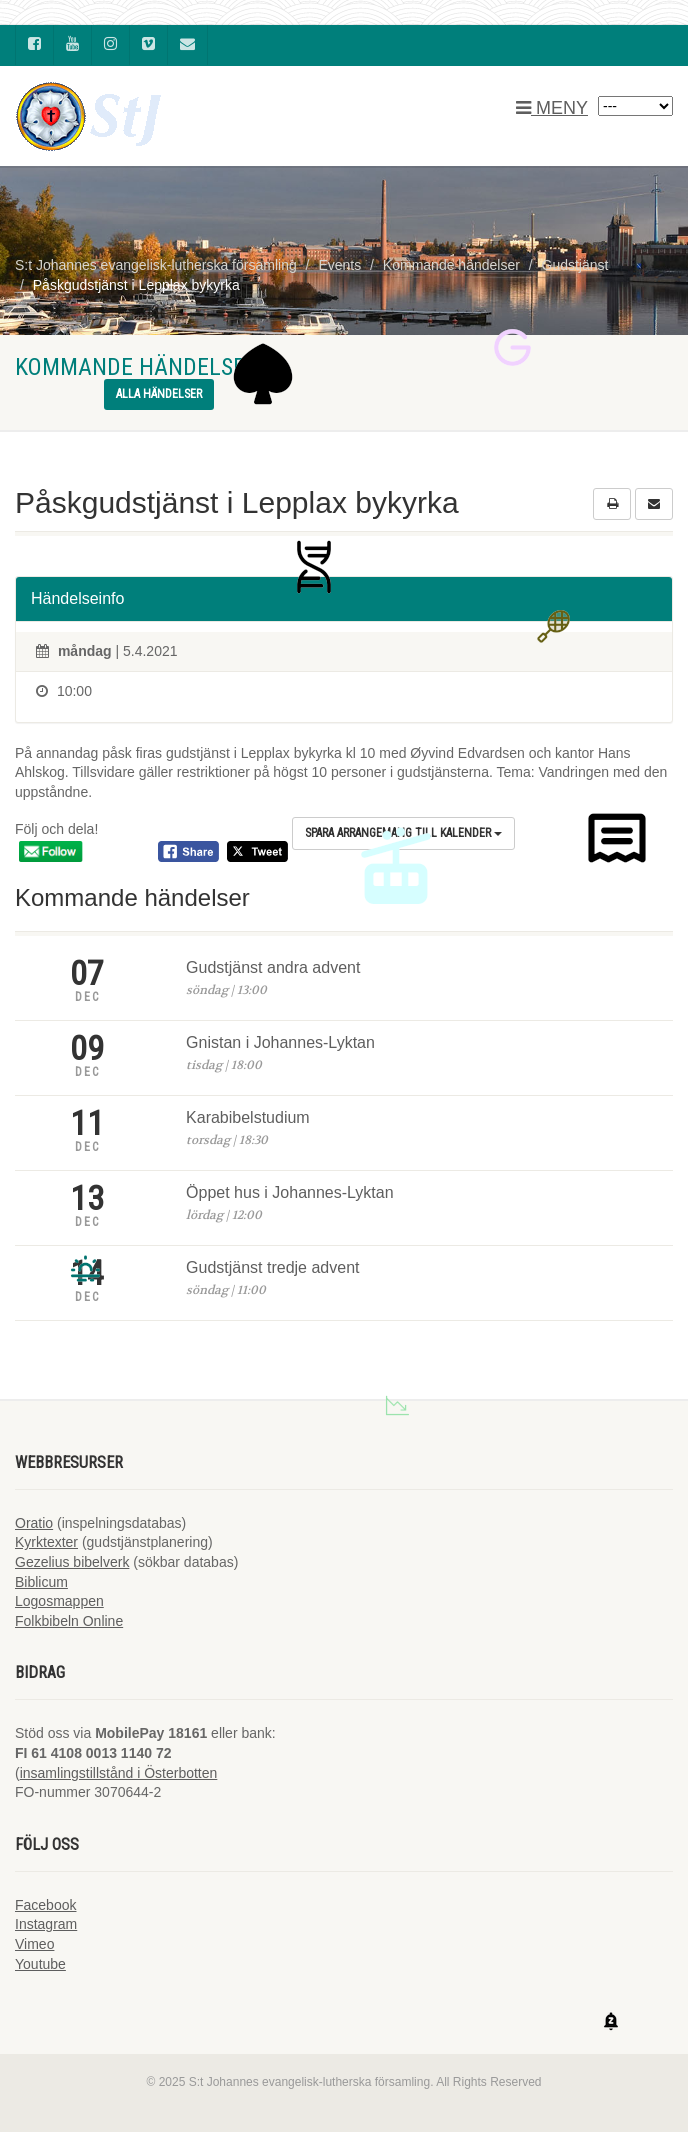 This screenshot has width=688, height=2132. Describe the element at coordinates (397, 1405) in the screenshot. I see `view declining metrics or trends` at that location.